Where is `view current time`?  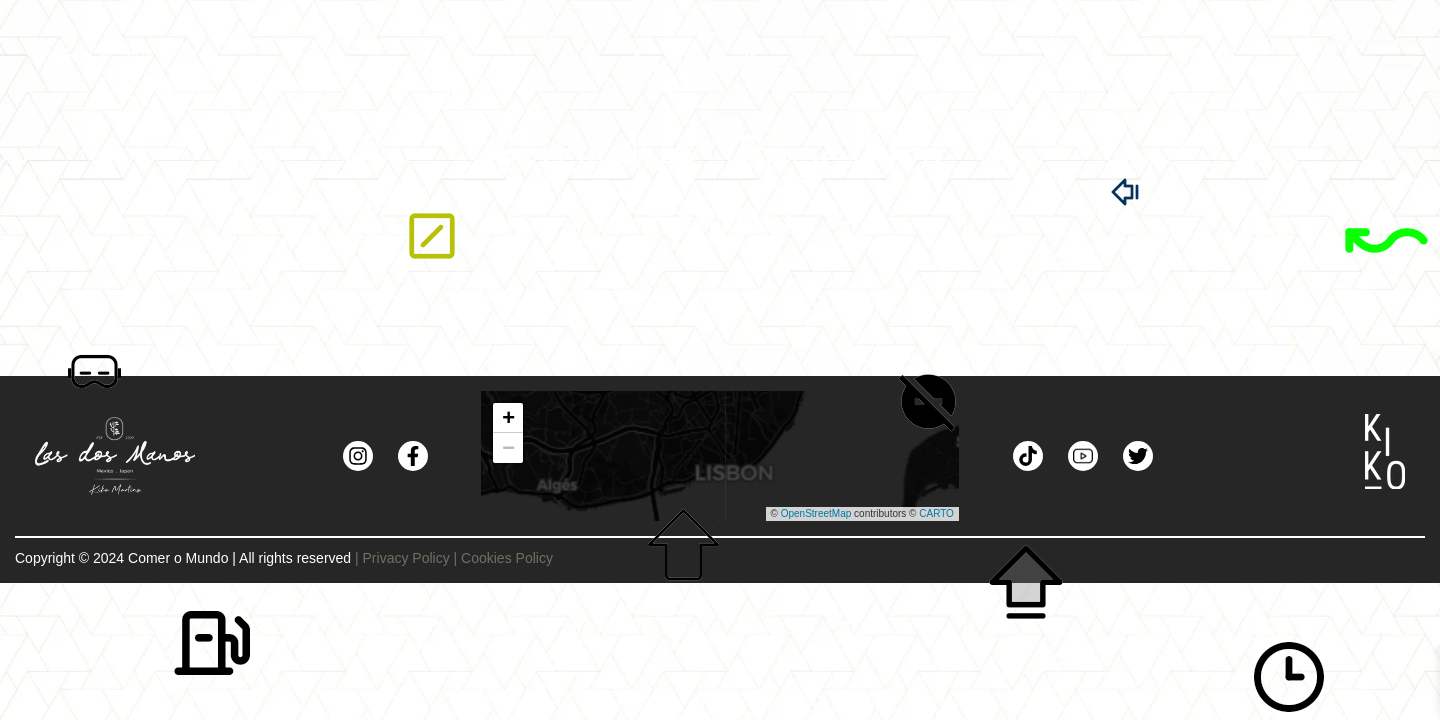 view current time is located at coordinates (1289, 677).